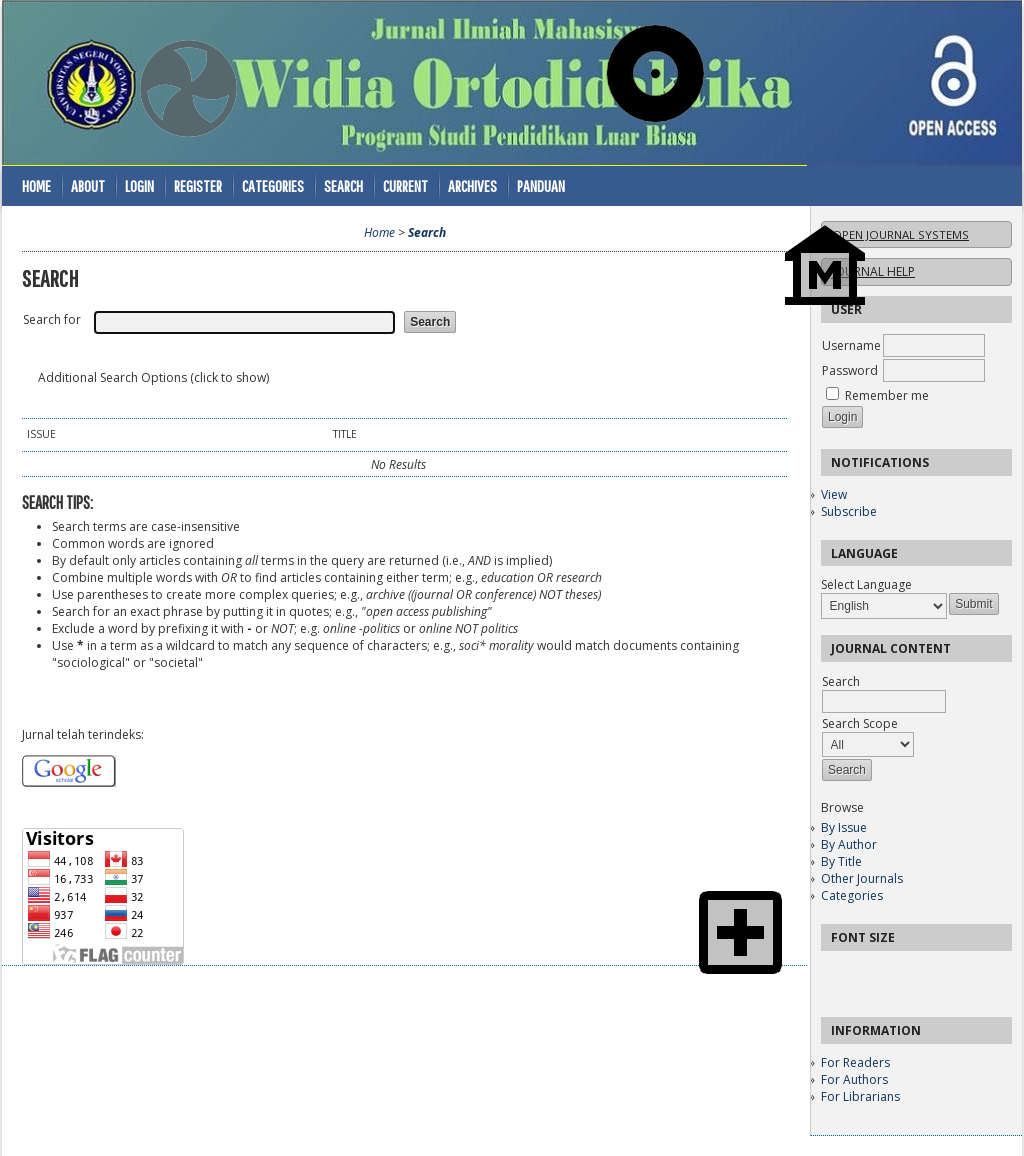 This screenshot has width=1024, height=1156. Describe the element at coordinates (188, 88) in the screenshot. I see `indicates content is loading` at that location.